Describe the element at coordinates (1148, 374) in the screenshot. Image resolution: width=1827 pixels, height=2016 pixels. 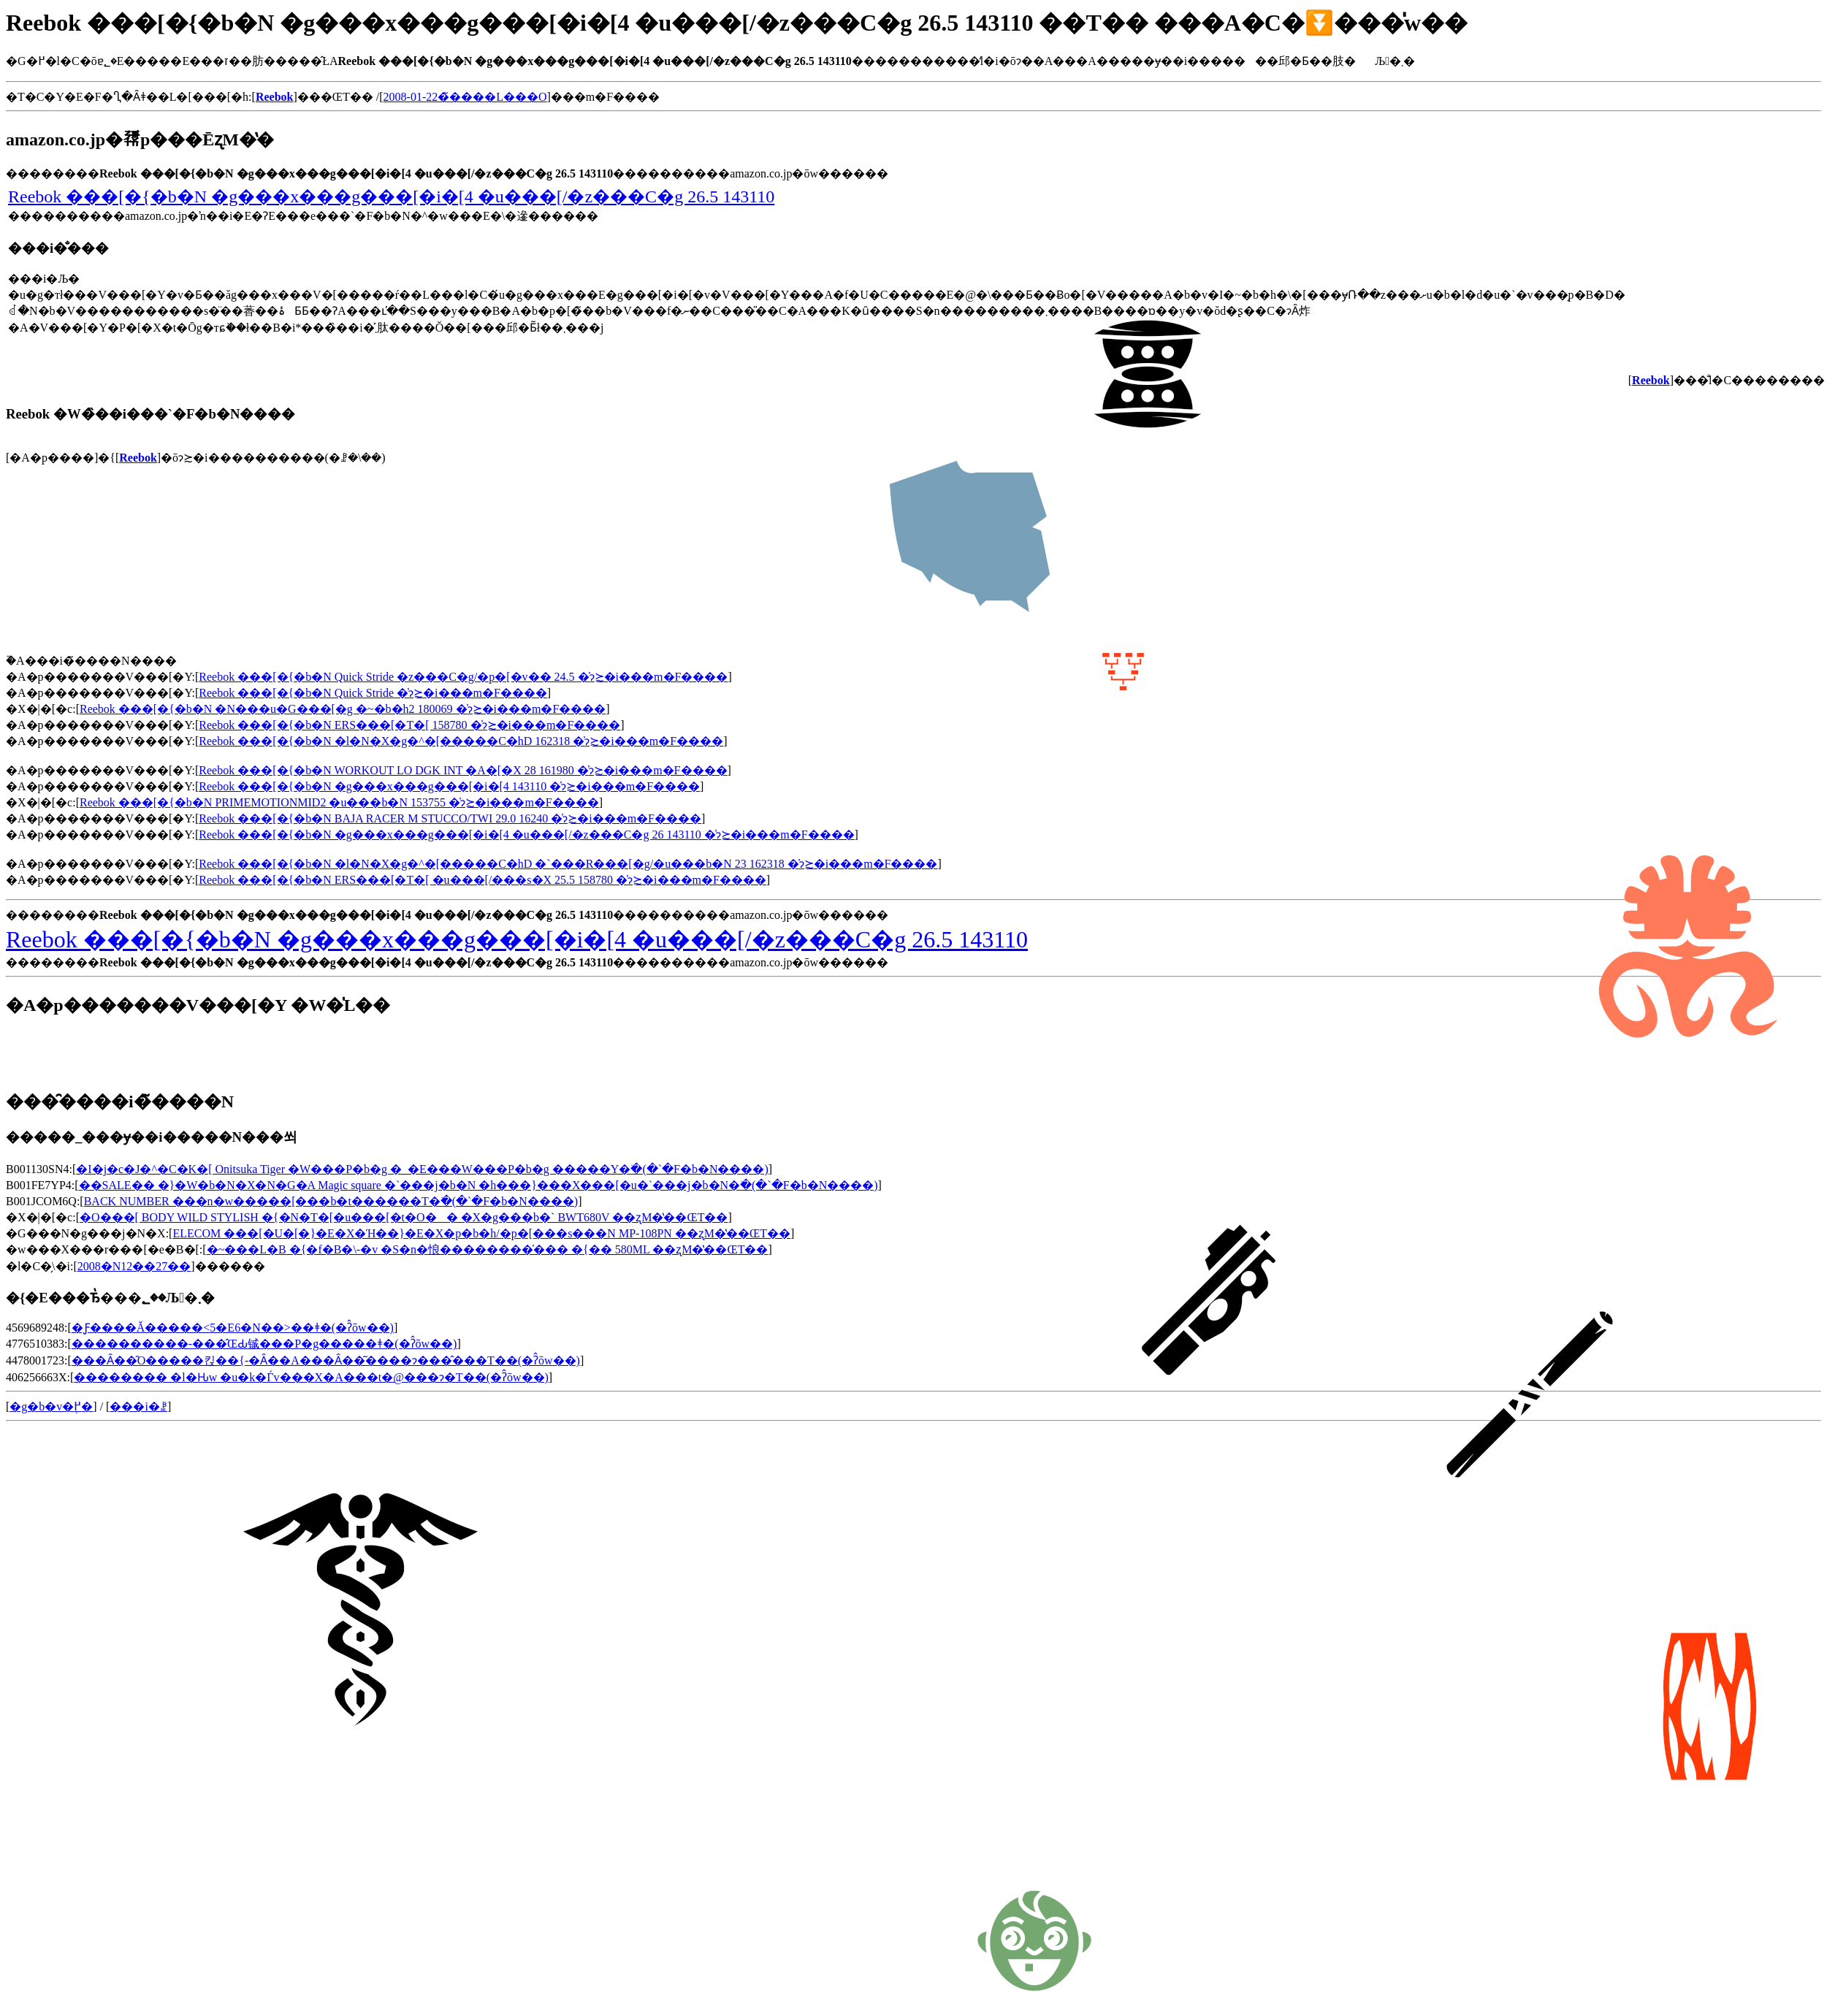
I see `abstract hourglass or time-based game mechanic` at that location.